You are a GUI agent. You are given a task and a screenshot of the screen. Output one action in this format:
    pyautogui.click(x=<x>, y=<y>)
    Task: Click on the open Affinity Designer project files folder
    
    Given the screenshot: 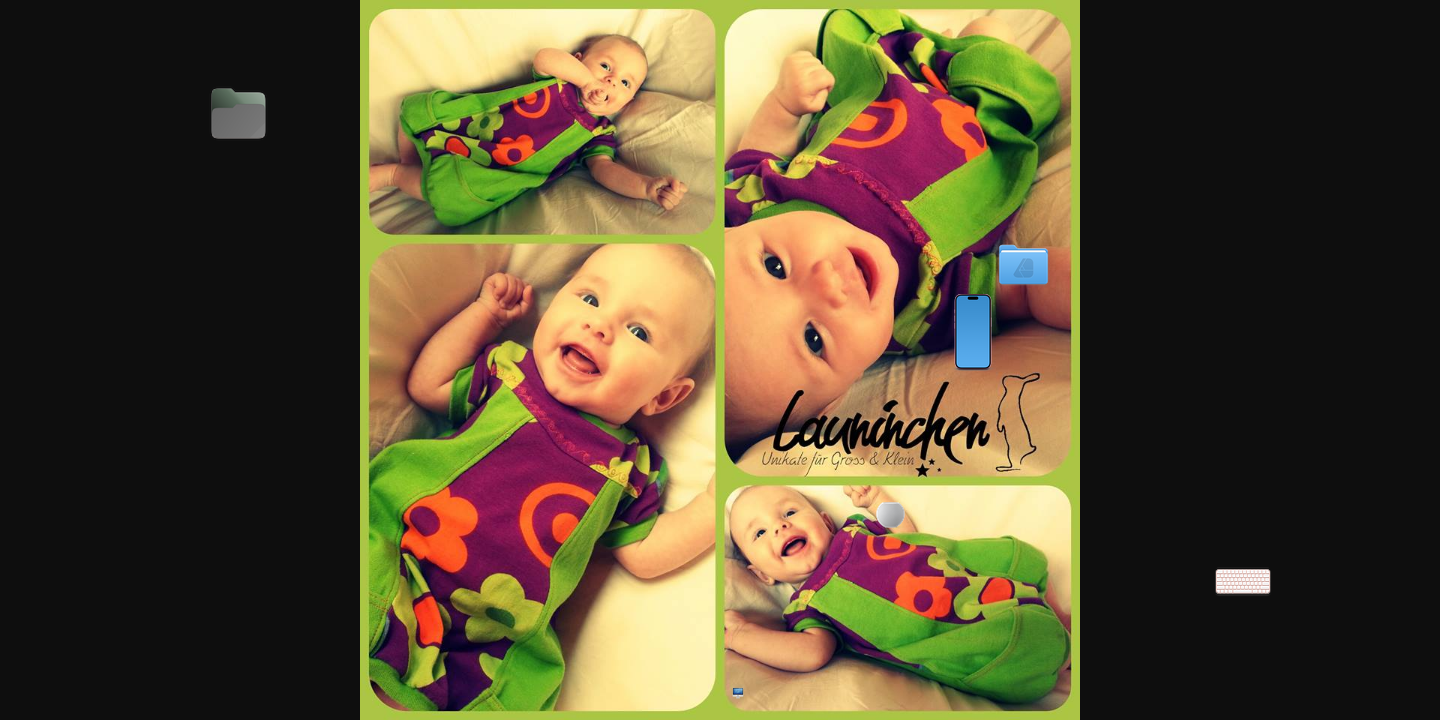 What is the action you would take?
    pyautogui.click(x=1023, y=264)
    